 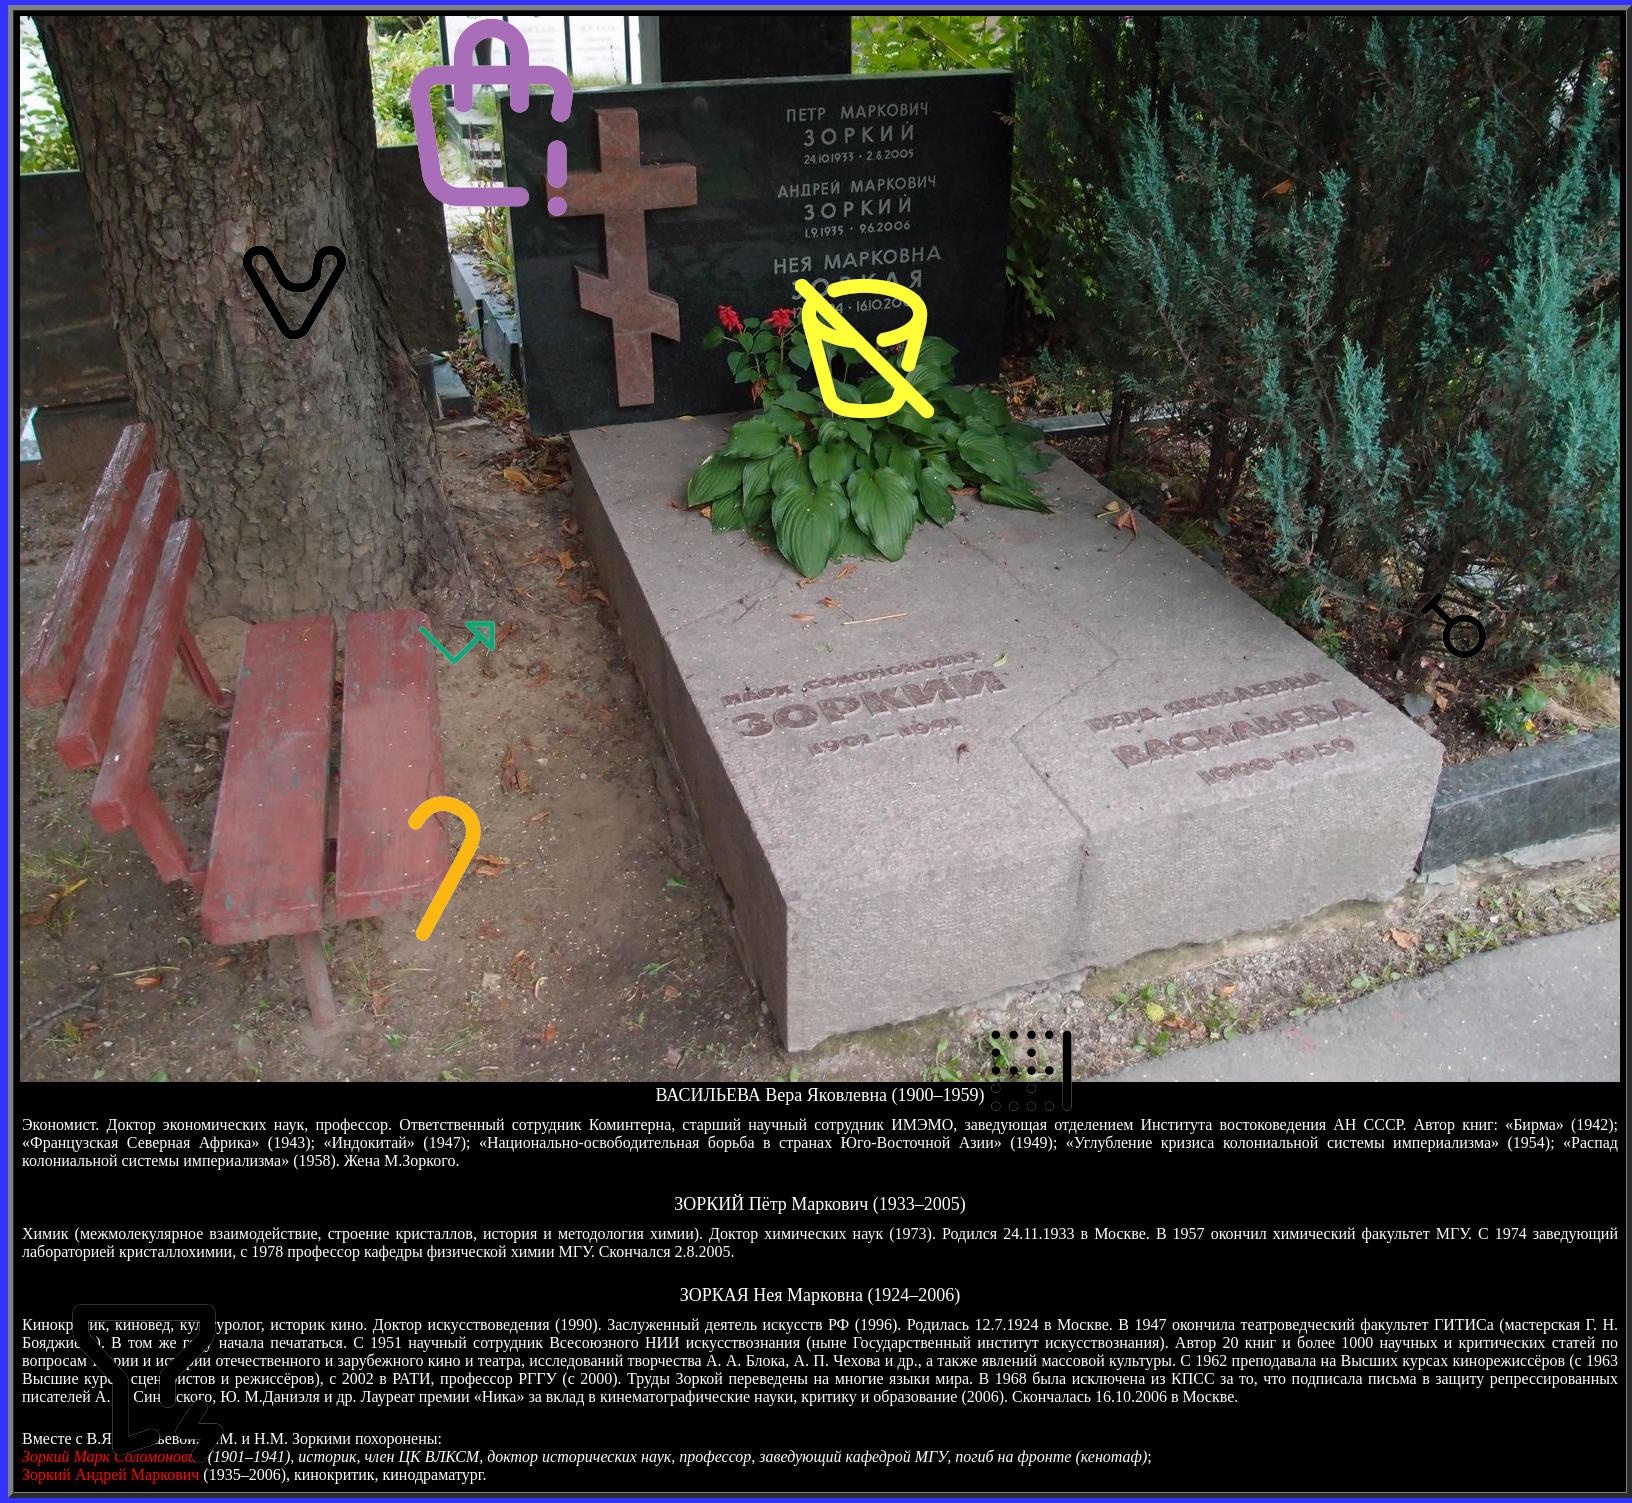 I want to click on apply quick or instant filtering, so click(x=144, y=1376).